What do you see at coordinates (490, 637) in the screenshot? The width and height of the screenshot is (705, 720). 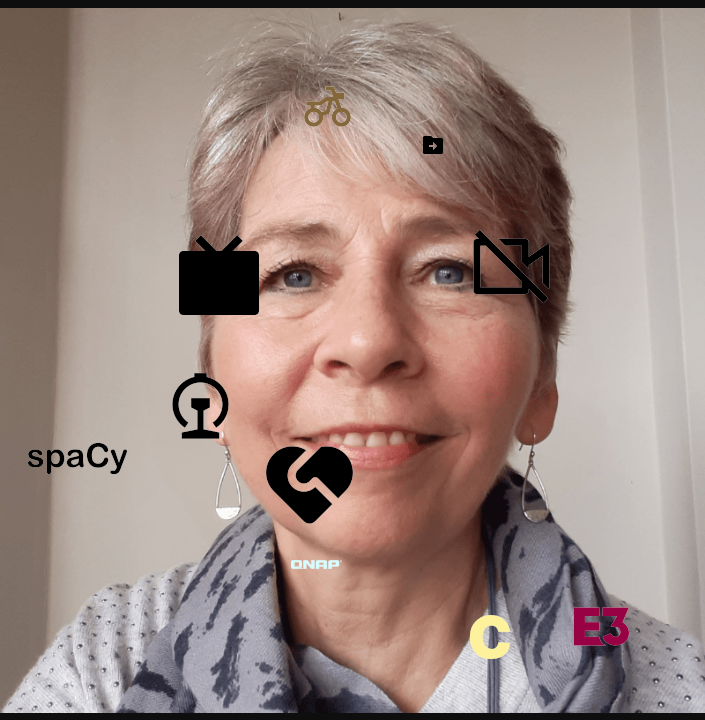 I see `C programming language logo` at bounding box center [490, 637].